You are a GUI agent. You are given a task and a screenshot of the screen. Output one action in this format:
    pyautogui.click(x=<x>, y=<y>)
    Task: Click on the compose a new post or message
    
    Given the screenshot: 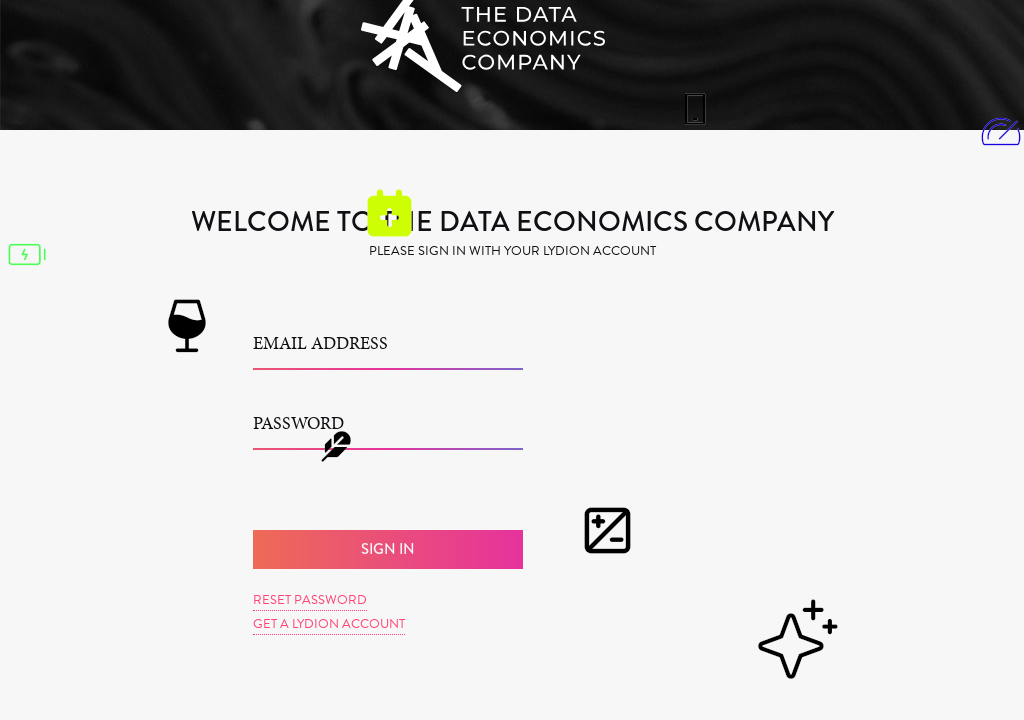 What is the action you would take?
    pyautogui.click(x=335, y=447)
    